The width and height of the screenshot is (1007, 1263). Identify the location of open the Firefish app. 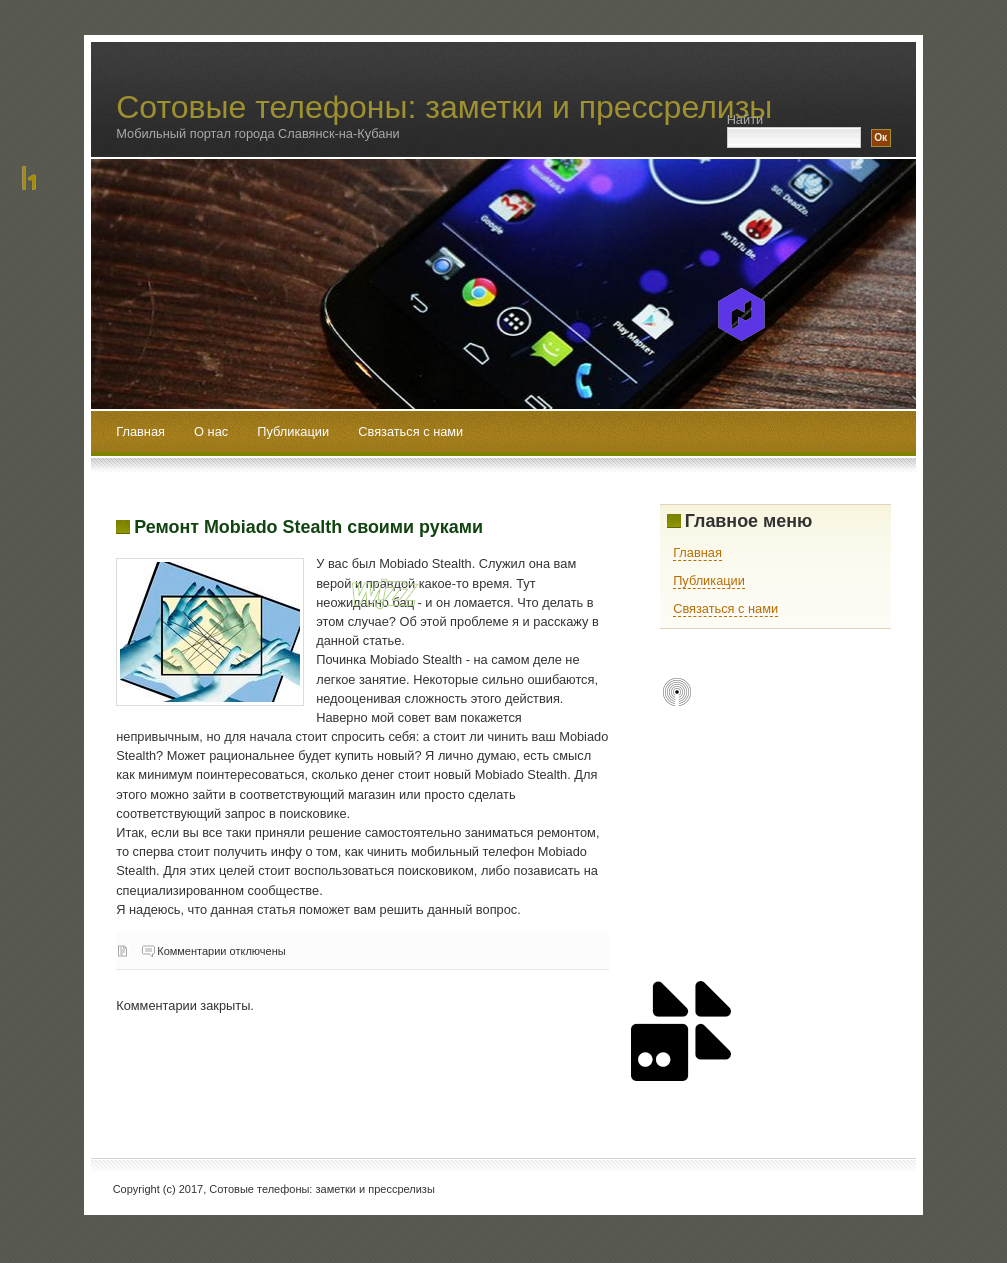
(681, 1031).